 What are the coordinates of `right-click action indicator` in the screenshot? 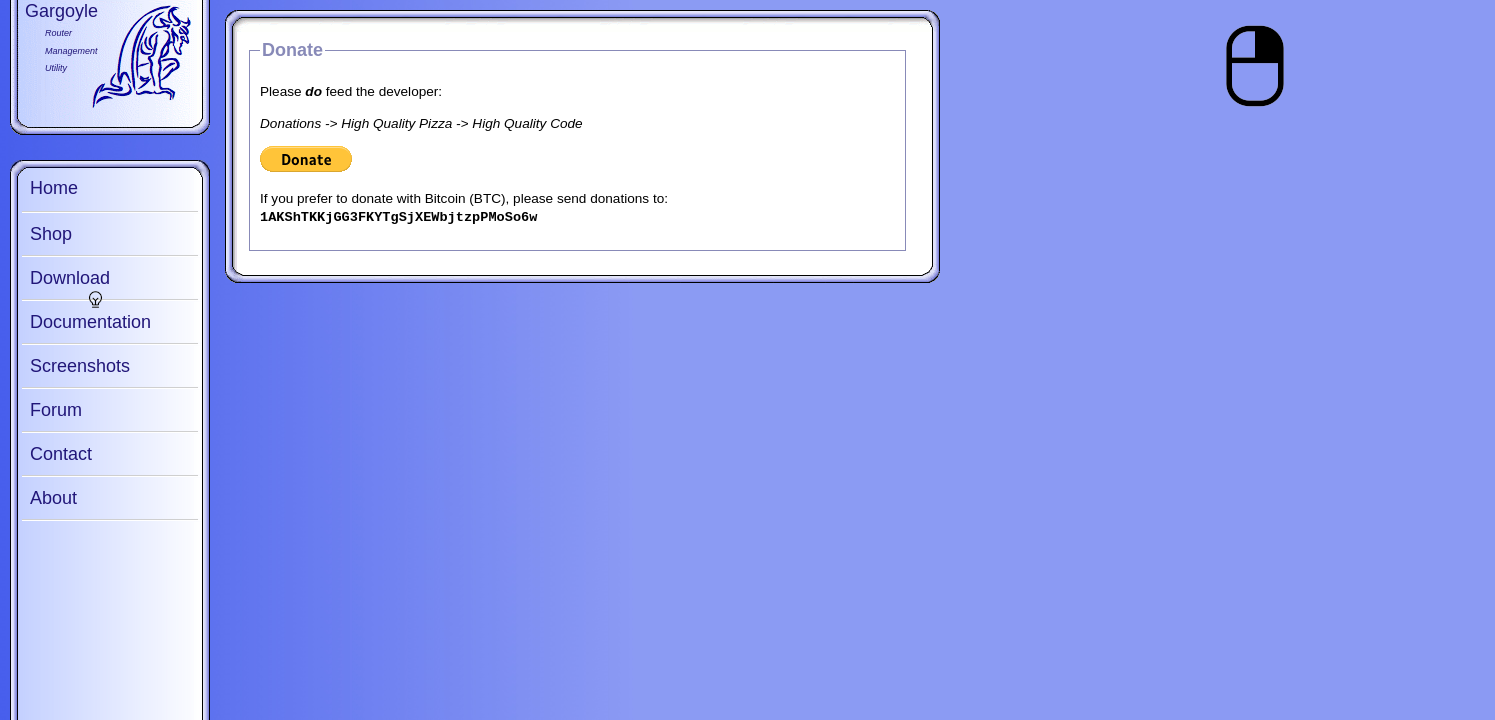 It's located at (1255, 66).